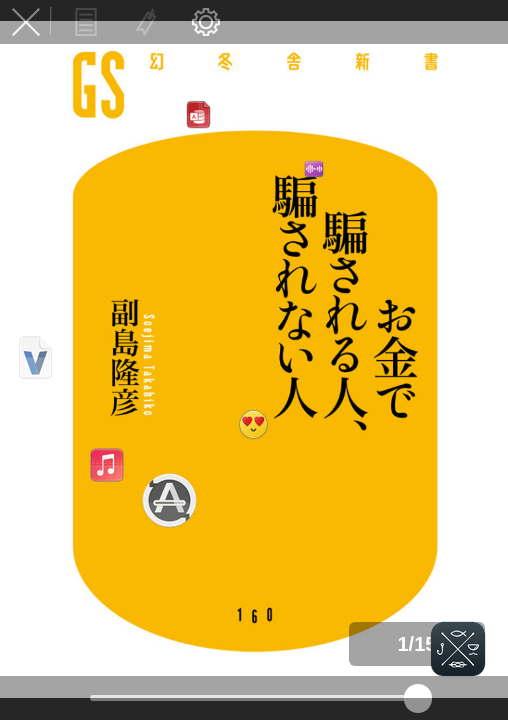 The height and width of the screenshot is (720, 508). Describe the element at coordinates (314, 169) in the screenshot. I see `open the audio recorder app` at that location.